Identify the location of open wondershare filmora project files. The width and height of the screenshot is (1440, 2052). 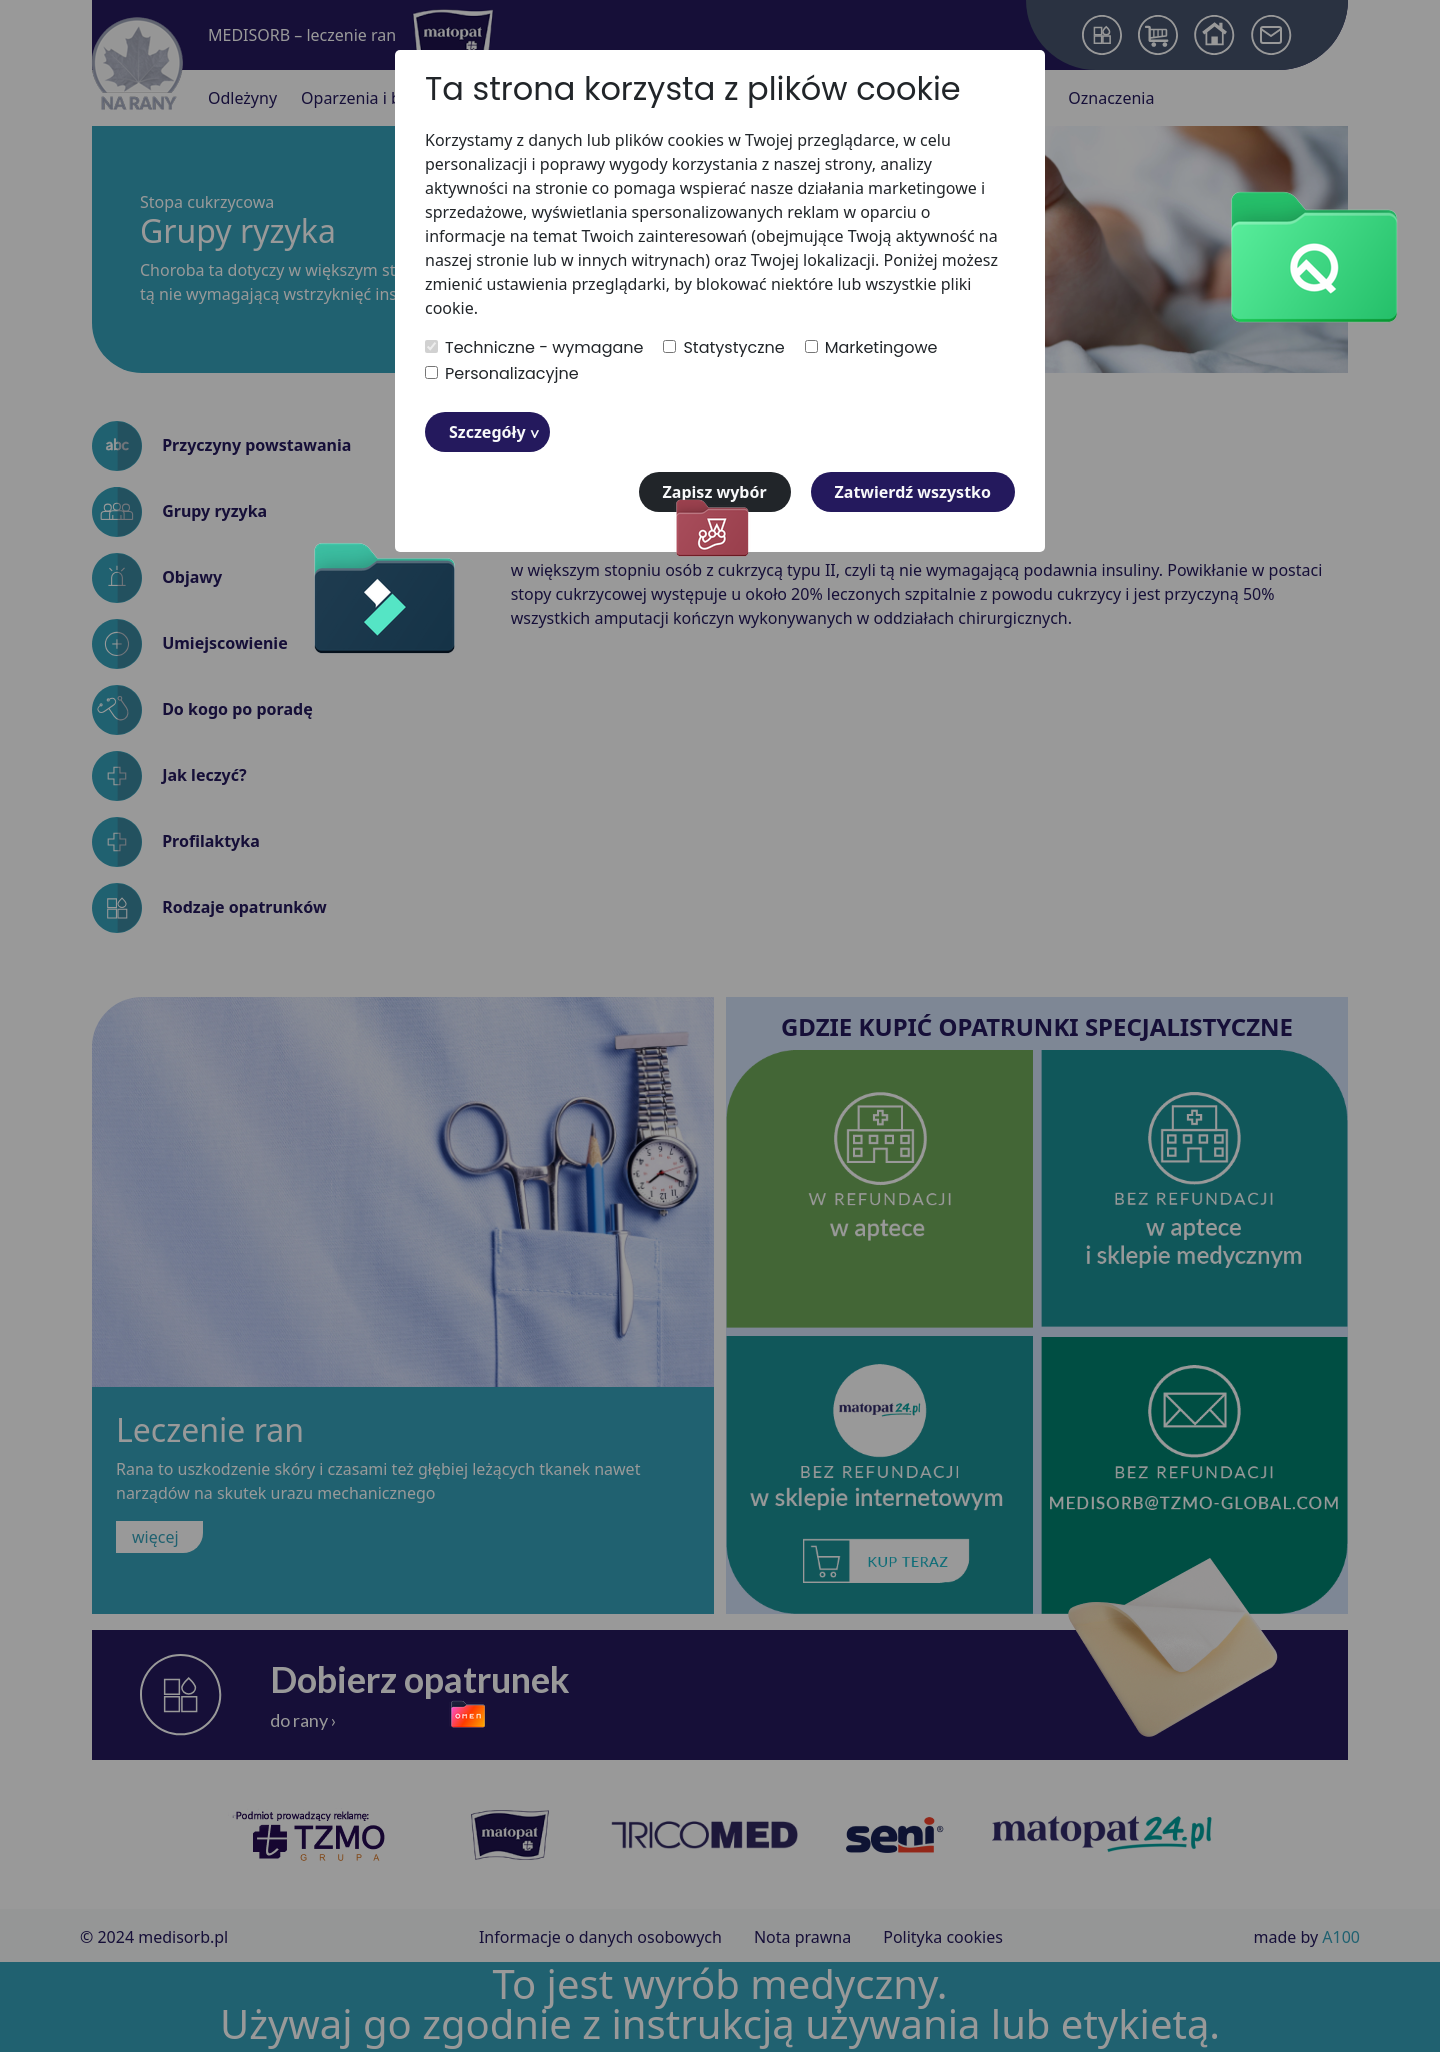
(384, 602).